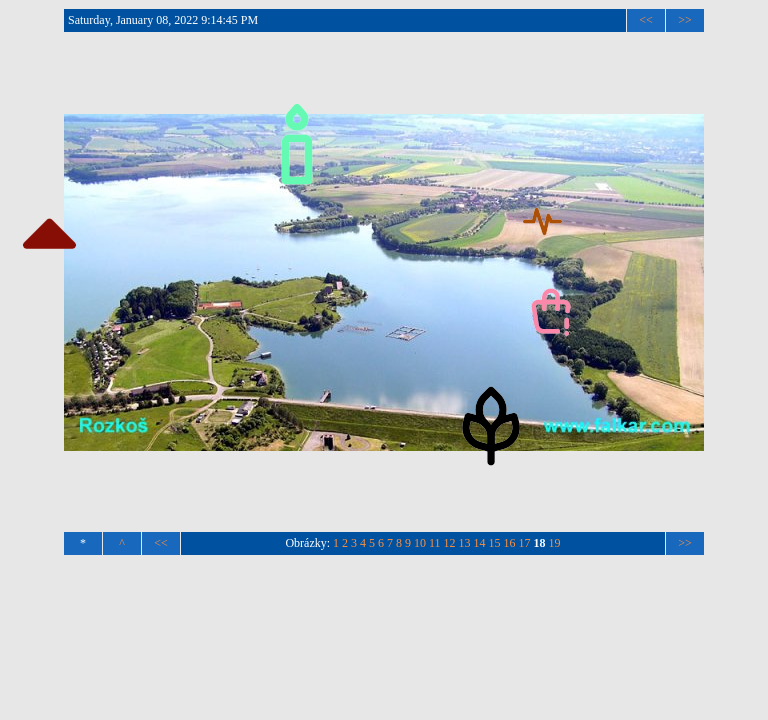  Describe the element at coordinates (49, 237) in the screenshot. I see `collapse an expanded section` at that location.